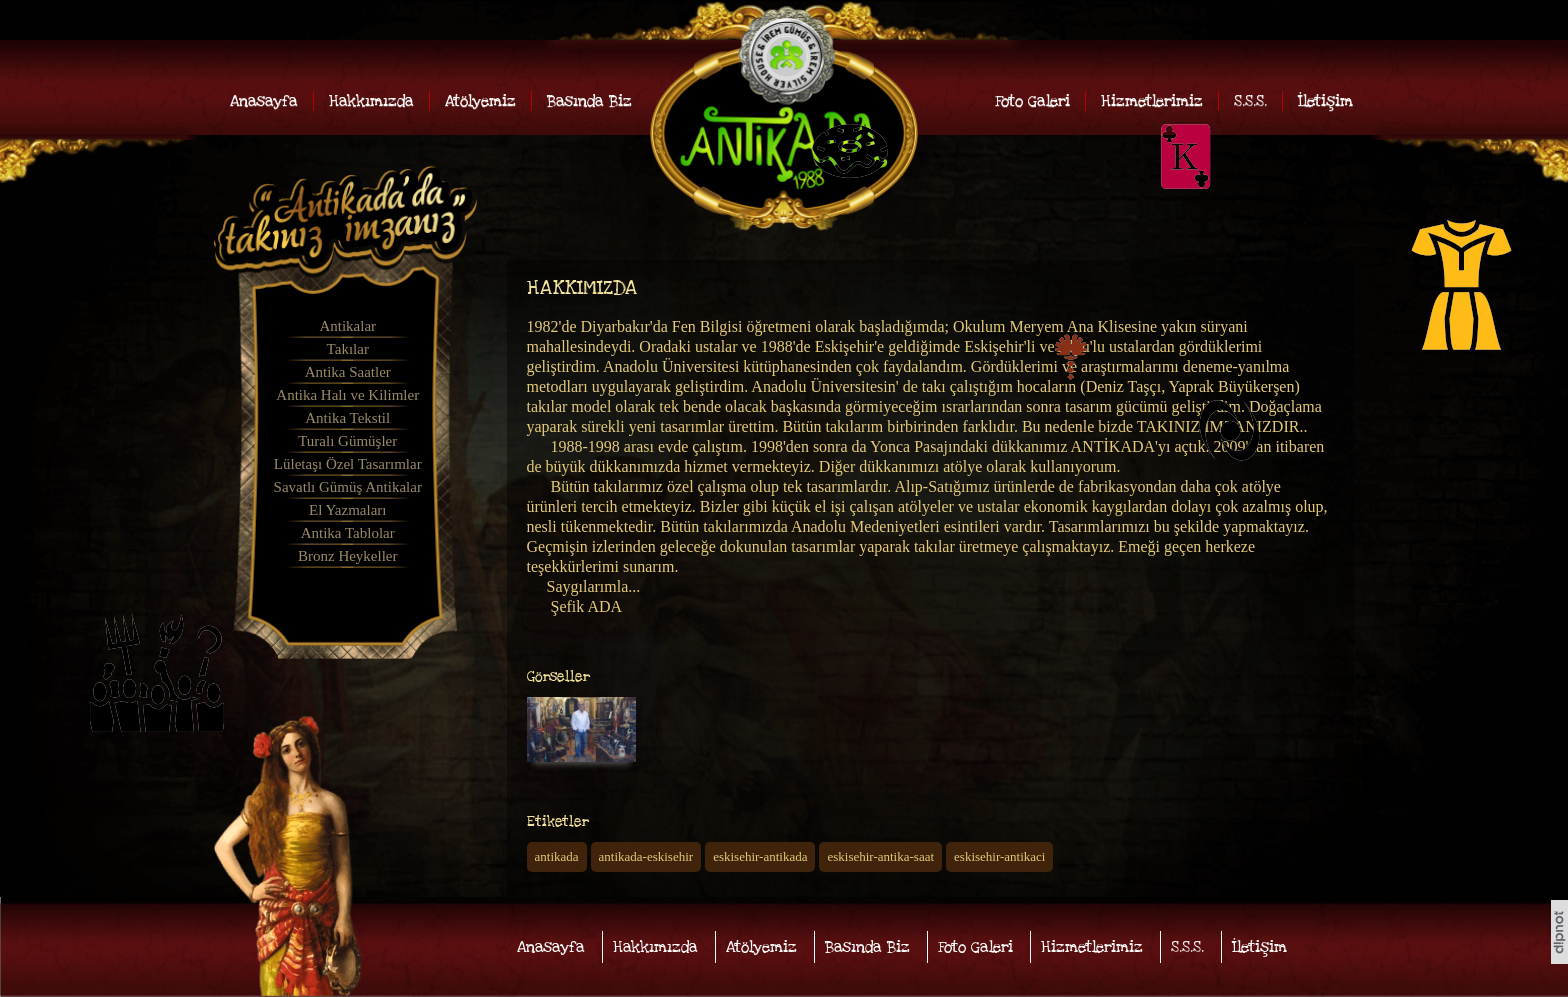 This screenshot has width=1568, height=997. I want to click on king of clubs playing card, so click(1185, 156).